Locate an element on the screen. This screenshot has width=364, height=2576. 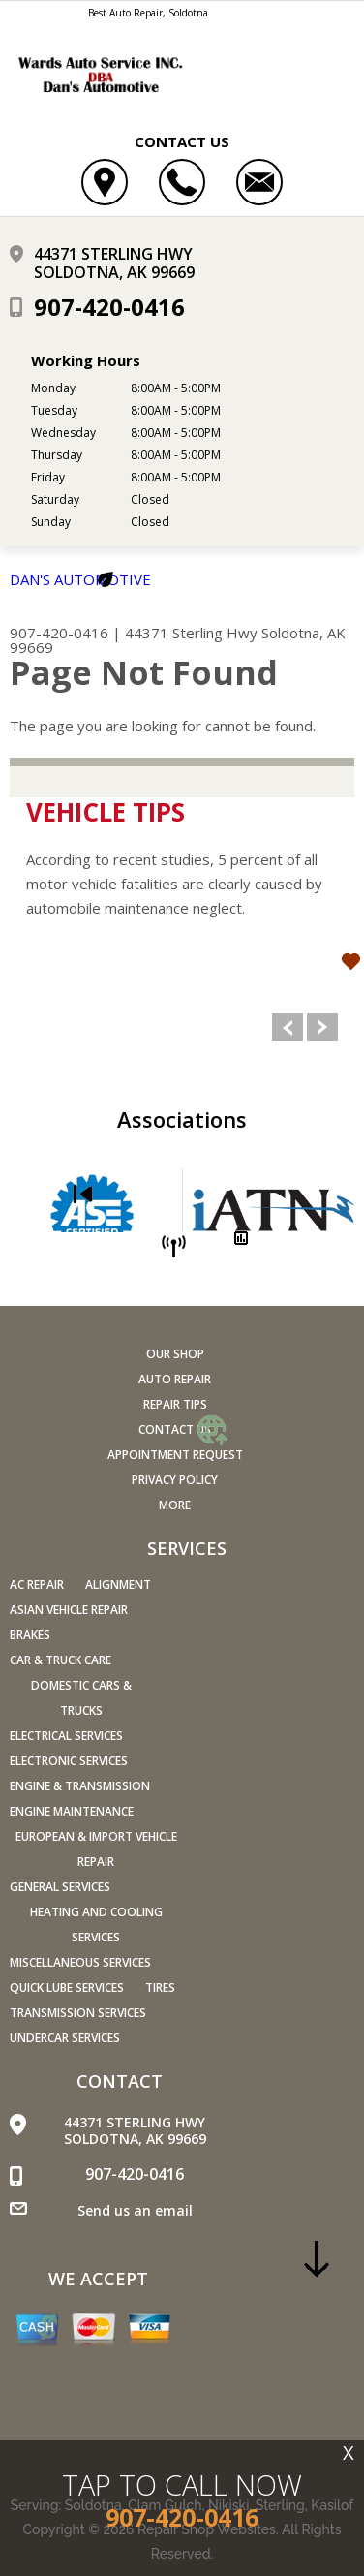
add to favorites is located at coordinates (350, 961).